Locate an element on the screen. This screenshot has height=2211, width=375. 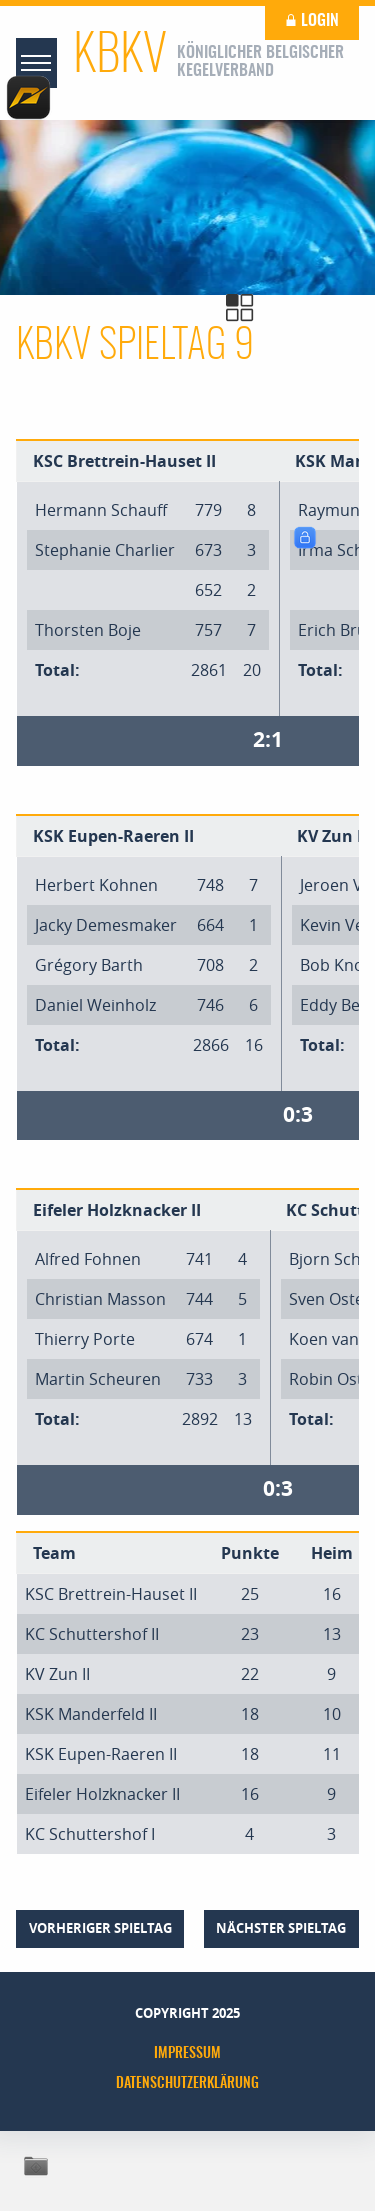
access application preferences or settings is located at coordinates (240, 308).